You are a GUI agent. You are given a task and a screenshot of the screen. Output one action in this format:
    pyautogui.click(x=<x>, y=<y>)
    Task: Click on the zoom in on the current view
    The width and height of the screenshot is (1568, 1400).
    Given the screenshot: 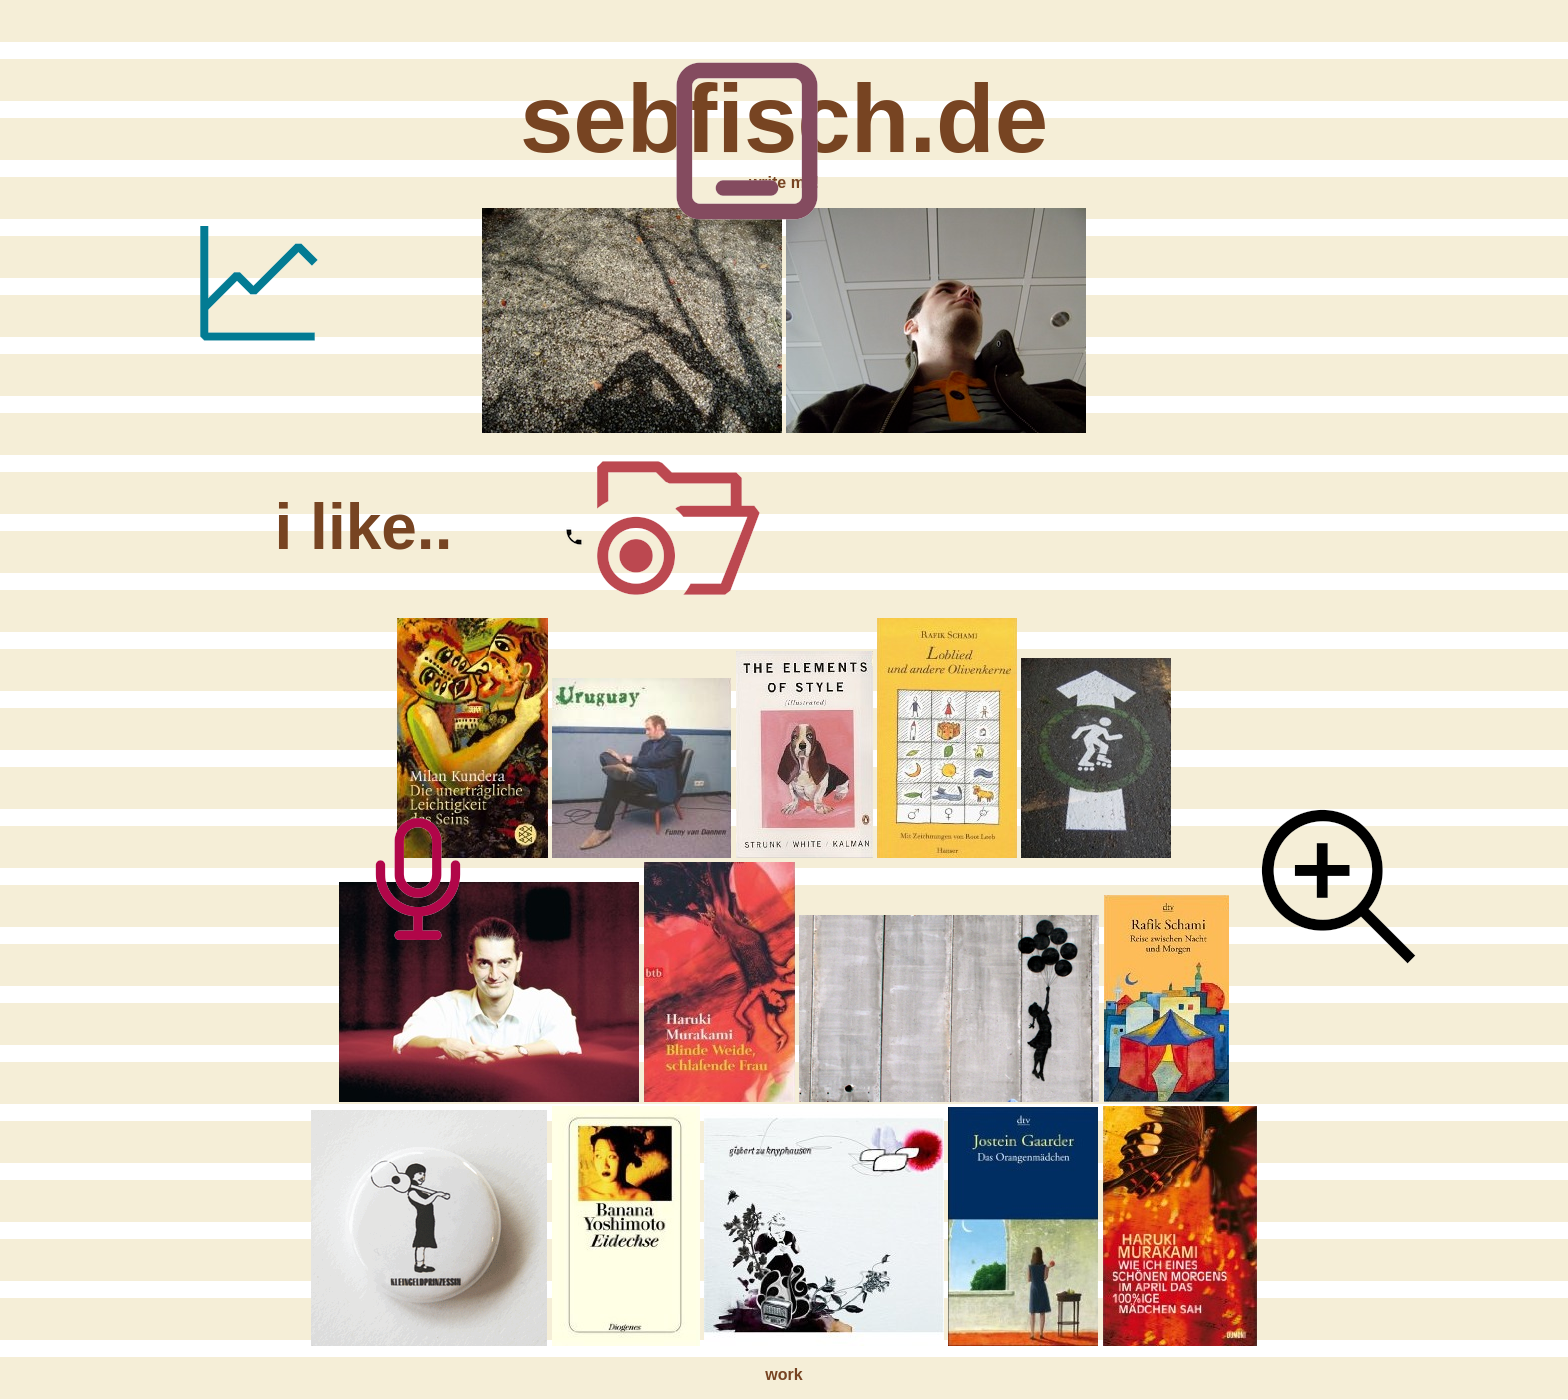 What is the action you would take?
    pyautogui.click(x=1338, y=886)
    